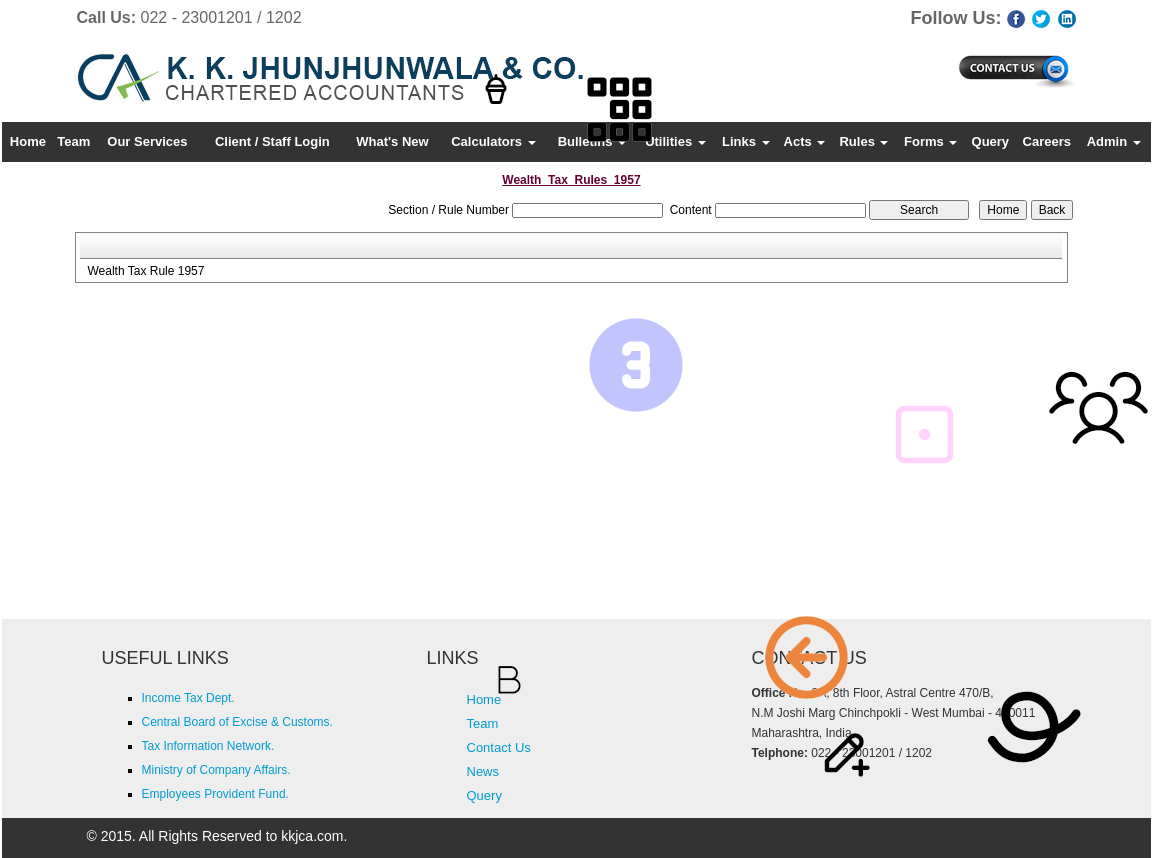  What do you see at coordinates (507, 680) in the screenshot?
I see `apply bold formatting to selected text` at bounding box center [507, 680].